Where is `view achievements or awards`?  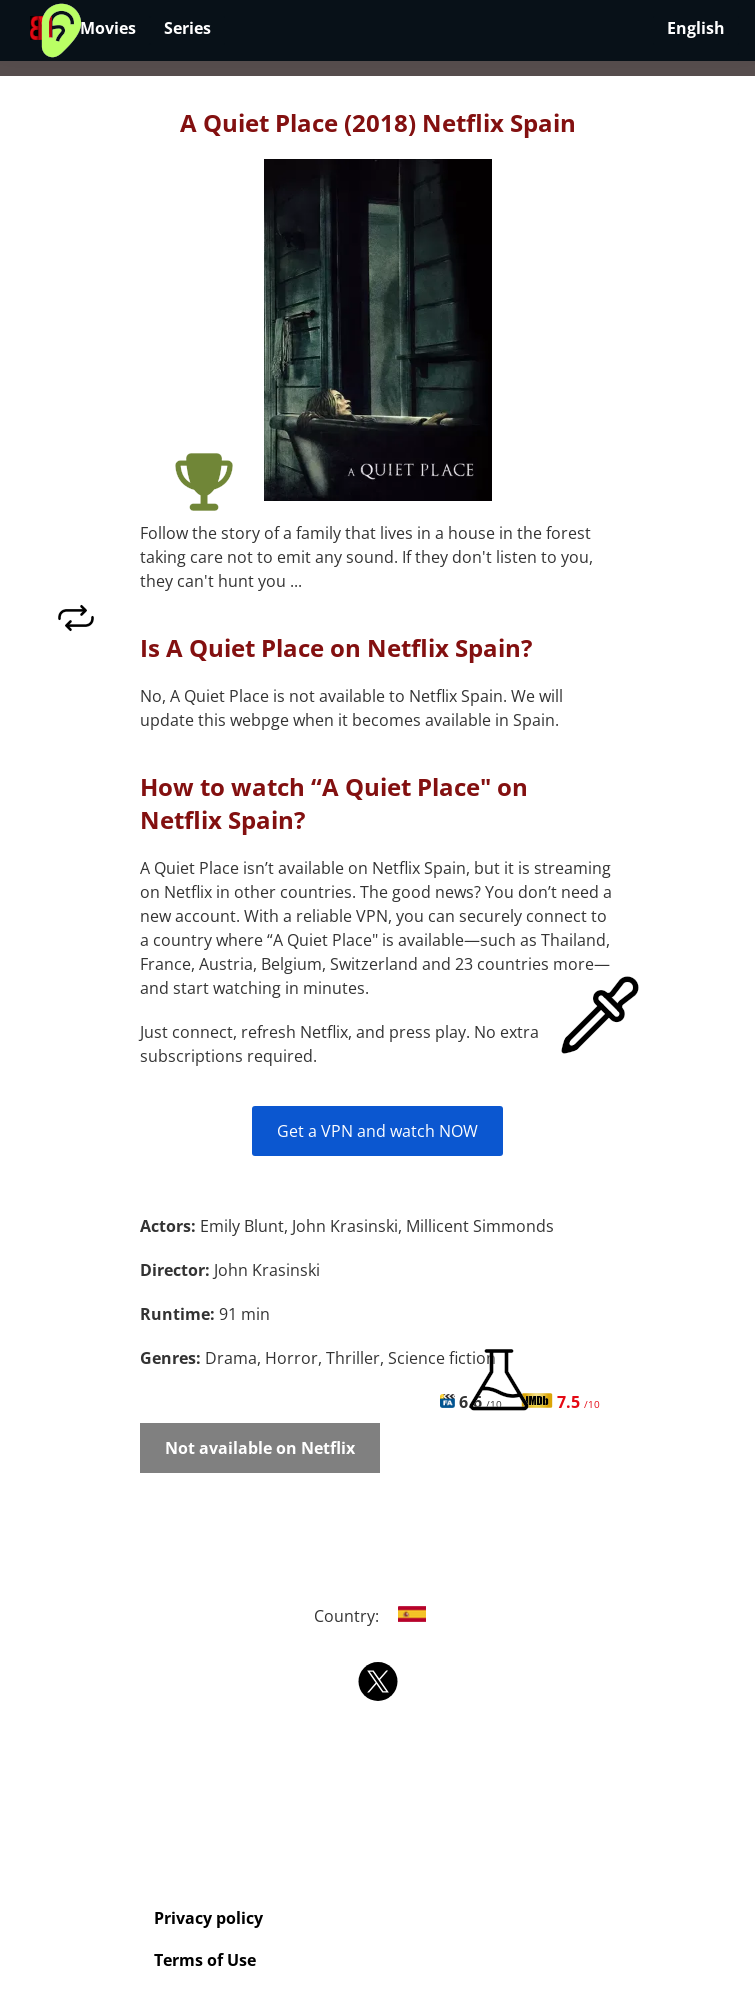
view achievements or awards is located at coordinates (204, 482).